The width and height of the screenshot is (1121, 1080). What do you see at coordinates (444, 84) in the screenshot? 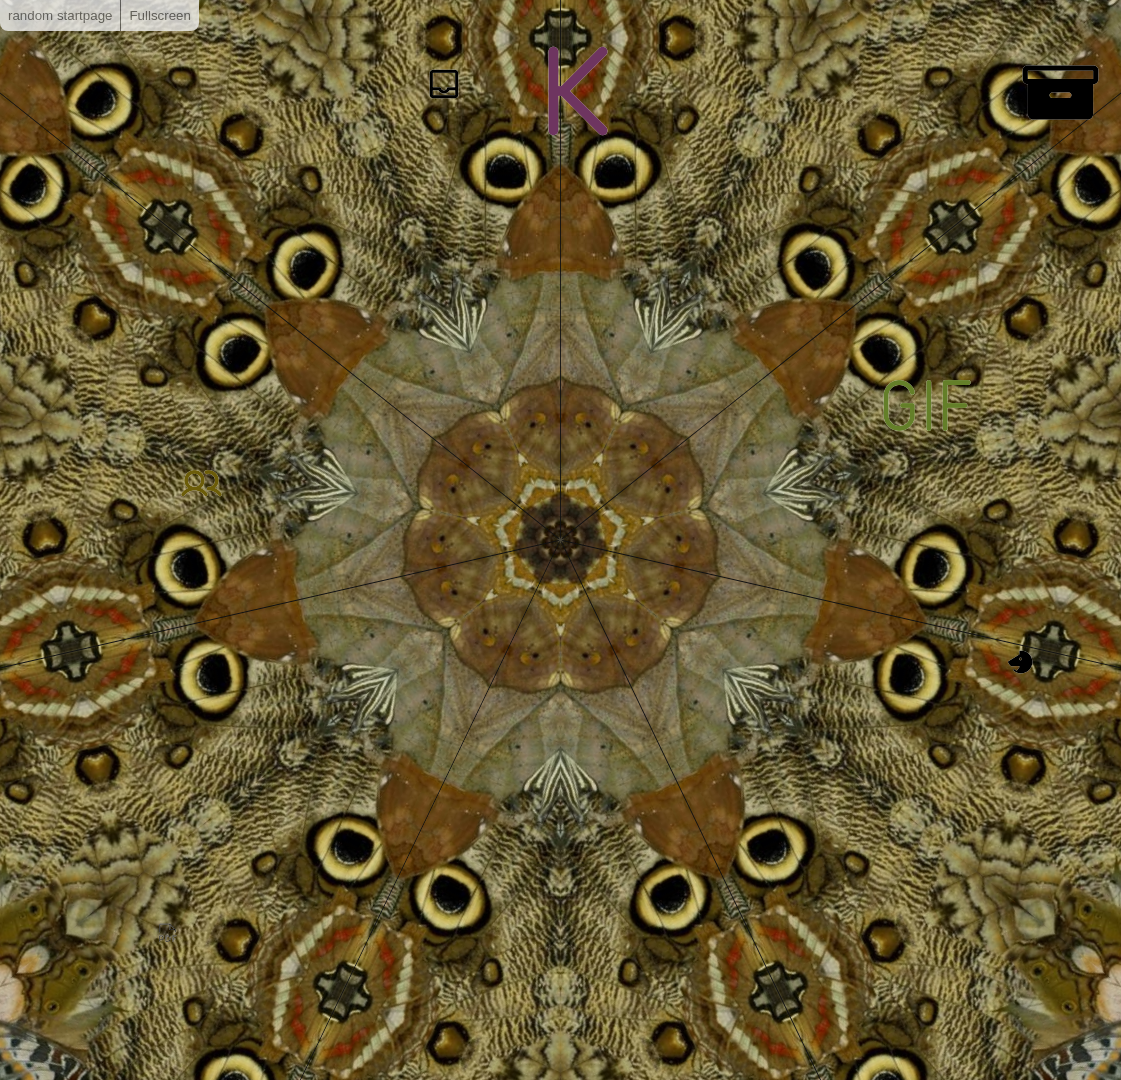
I see `access your inbox` at bounding box center [444, 84].